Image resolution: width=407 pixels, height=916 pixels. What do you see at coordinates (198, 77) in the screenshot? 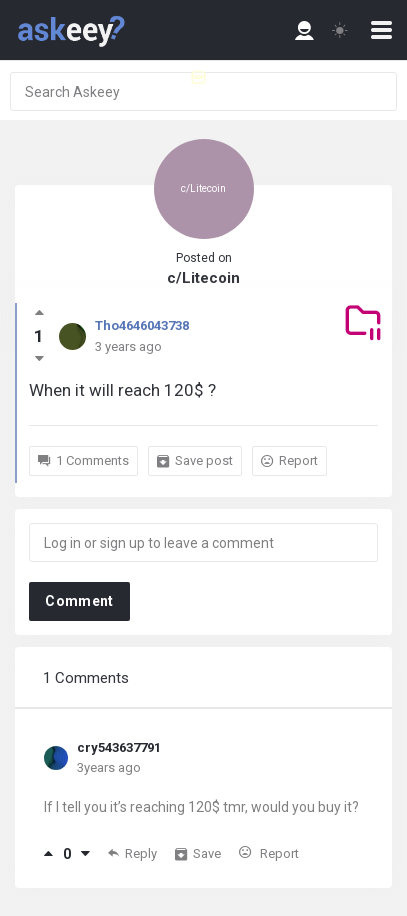
I see `airpods case battery or connection status` at bounding box center [198, 77].